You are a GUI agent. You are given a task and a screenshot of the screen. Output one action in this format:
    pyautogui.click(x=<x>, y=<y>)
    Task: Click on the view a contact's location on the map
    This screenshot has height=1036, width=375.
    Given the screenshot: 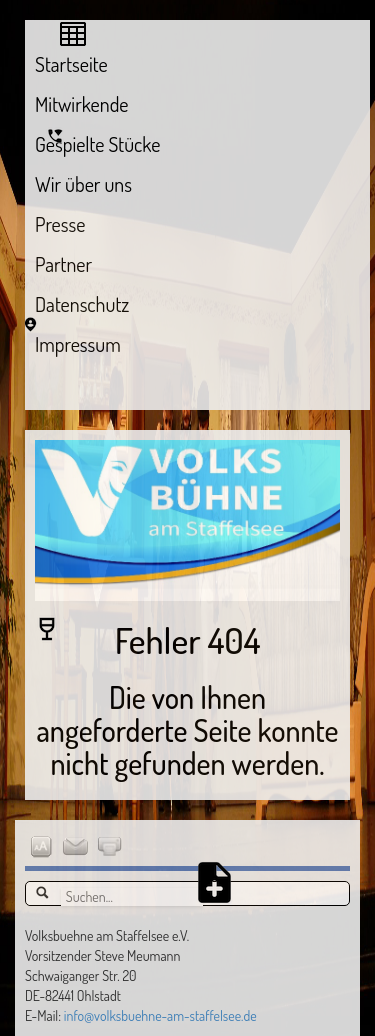 What is the action you would take?
    pyautogui.click(x=30, y=324)
    